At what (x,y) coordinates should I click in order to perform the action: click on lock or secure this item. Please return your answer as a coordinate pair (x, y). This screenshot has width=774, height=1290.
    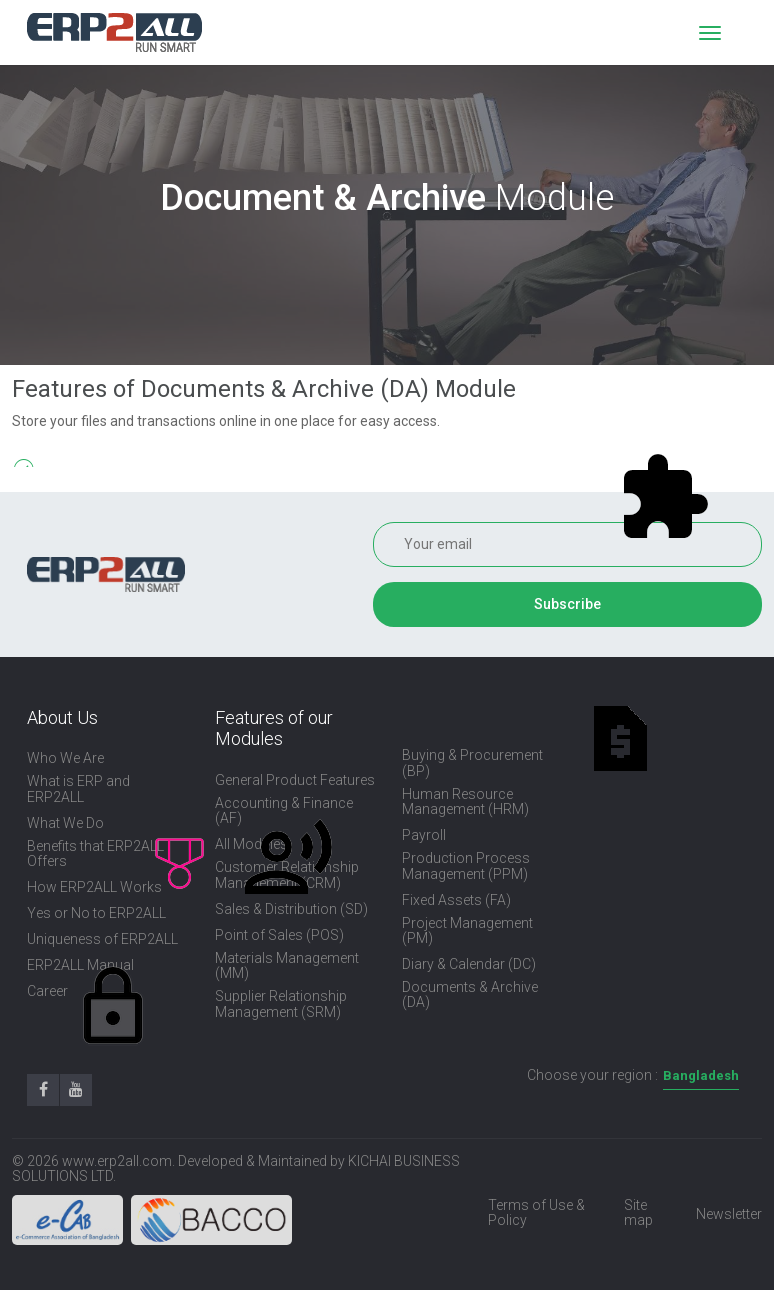
    Looking at the image, I should click on (113, 1007).